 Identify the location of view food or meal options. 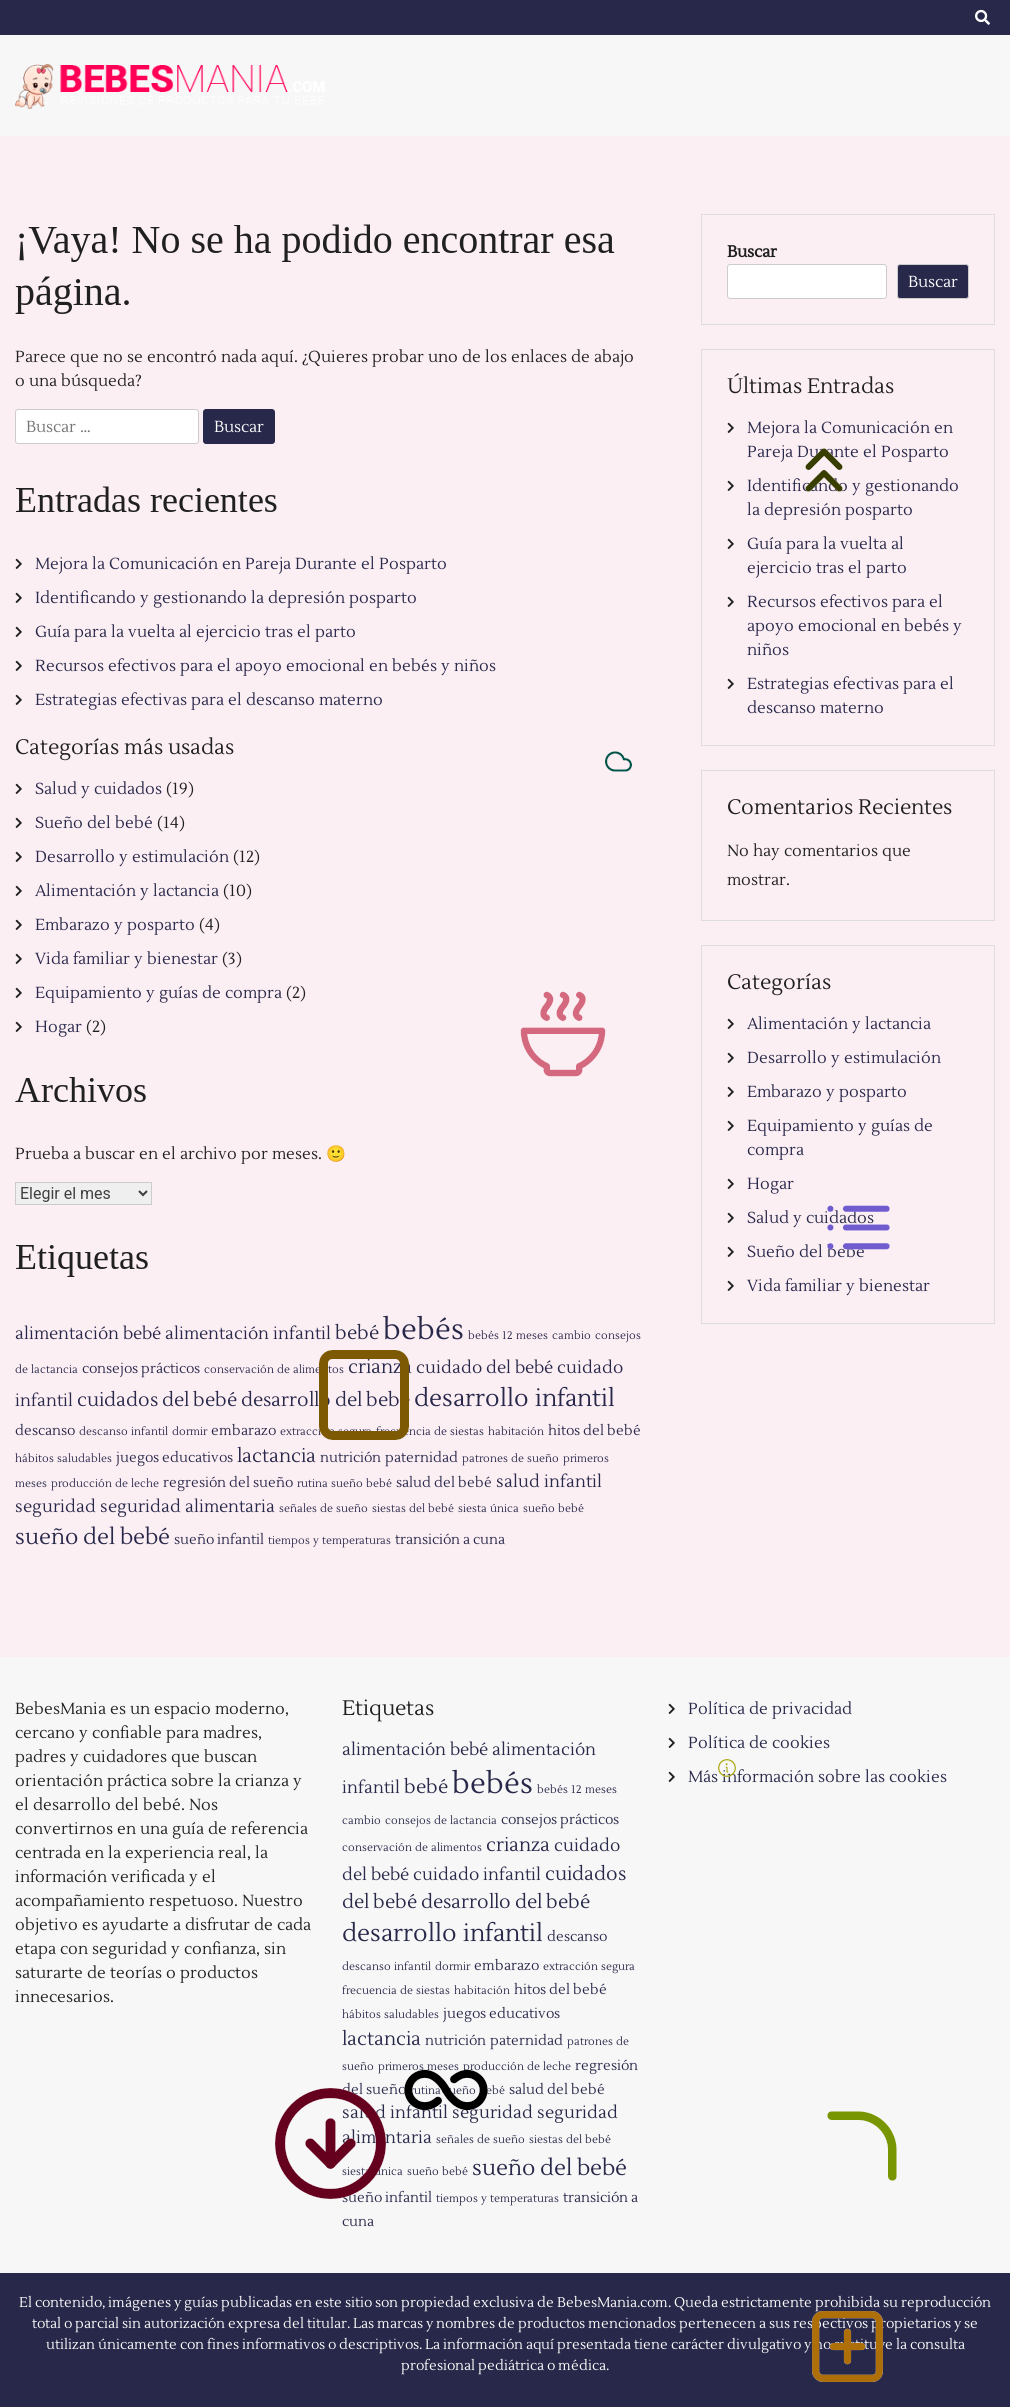
(563, 1034).